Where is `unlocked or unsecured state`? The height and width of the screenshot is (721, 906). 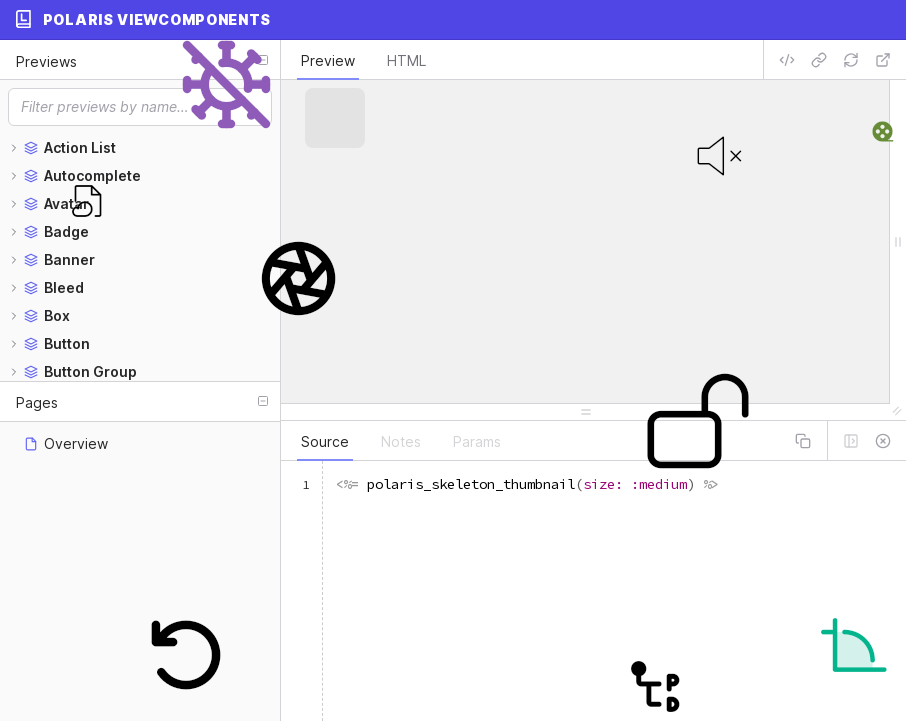 unlocked or unsecured state is located at coordinates (698, 421).